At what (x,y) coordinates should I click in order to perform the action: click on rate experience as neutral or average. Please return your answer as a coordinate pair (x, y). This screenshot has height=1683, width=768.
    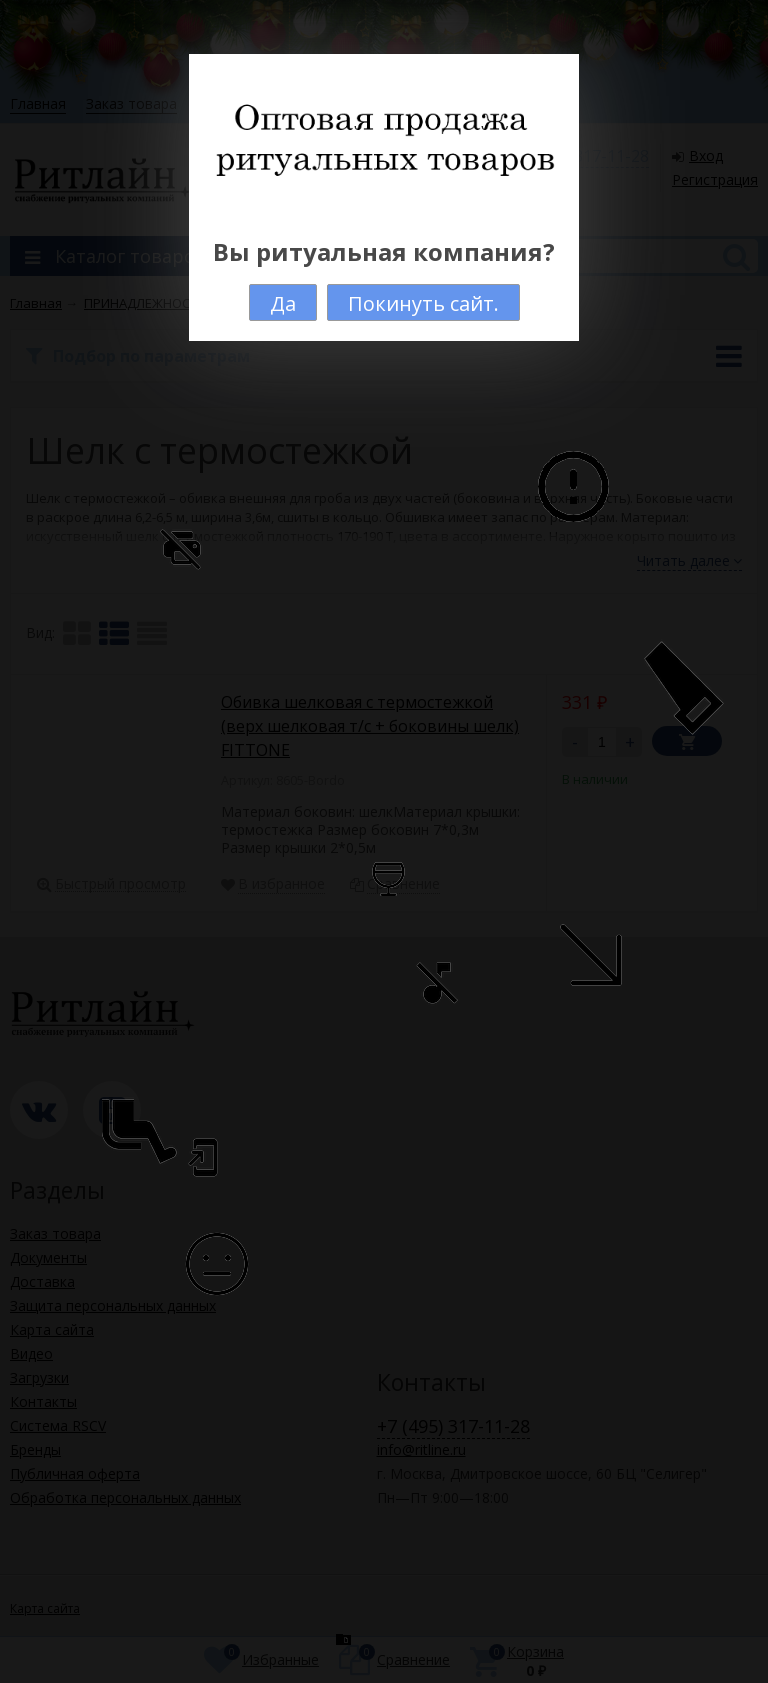
    Looking at the image, I should click on (217, 1264).